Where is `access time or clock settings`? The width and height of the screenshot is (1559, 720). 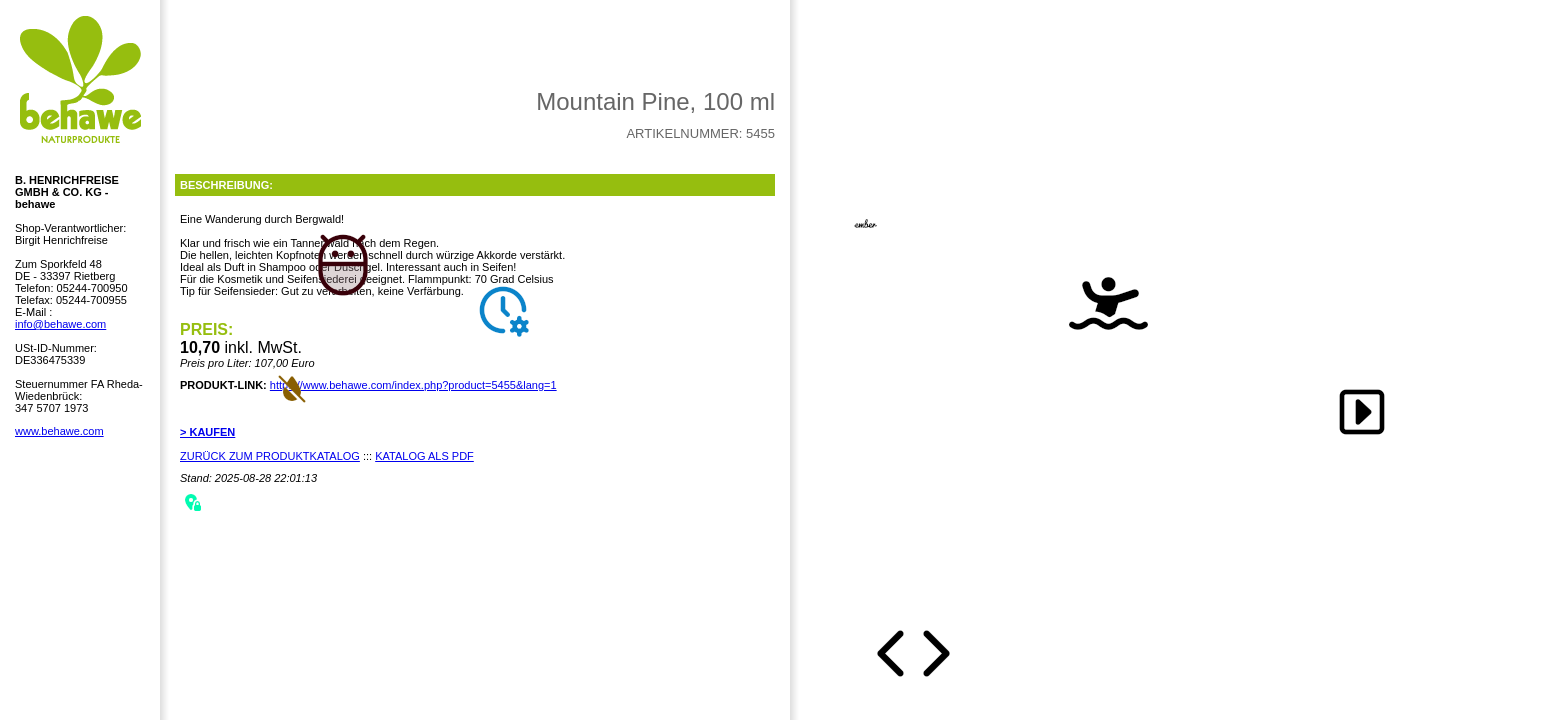 access time or clock settings is located at coordinates (503, 310).